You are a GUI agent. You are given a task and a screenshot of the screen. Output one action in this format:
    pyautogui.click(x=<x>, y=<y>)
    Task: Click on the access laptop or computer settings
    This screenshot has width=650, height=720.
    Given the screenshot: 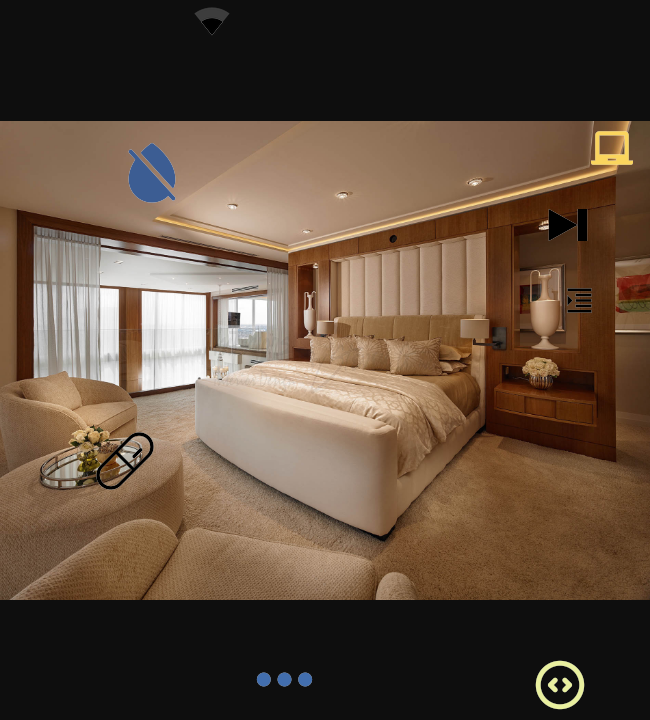 What is the action you would take?
    pyautogui.click(x=612, y=148)
    